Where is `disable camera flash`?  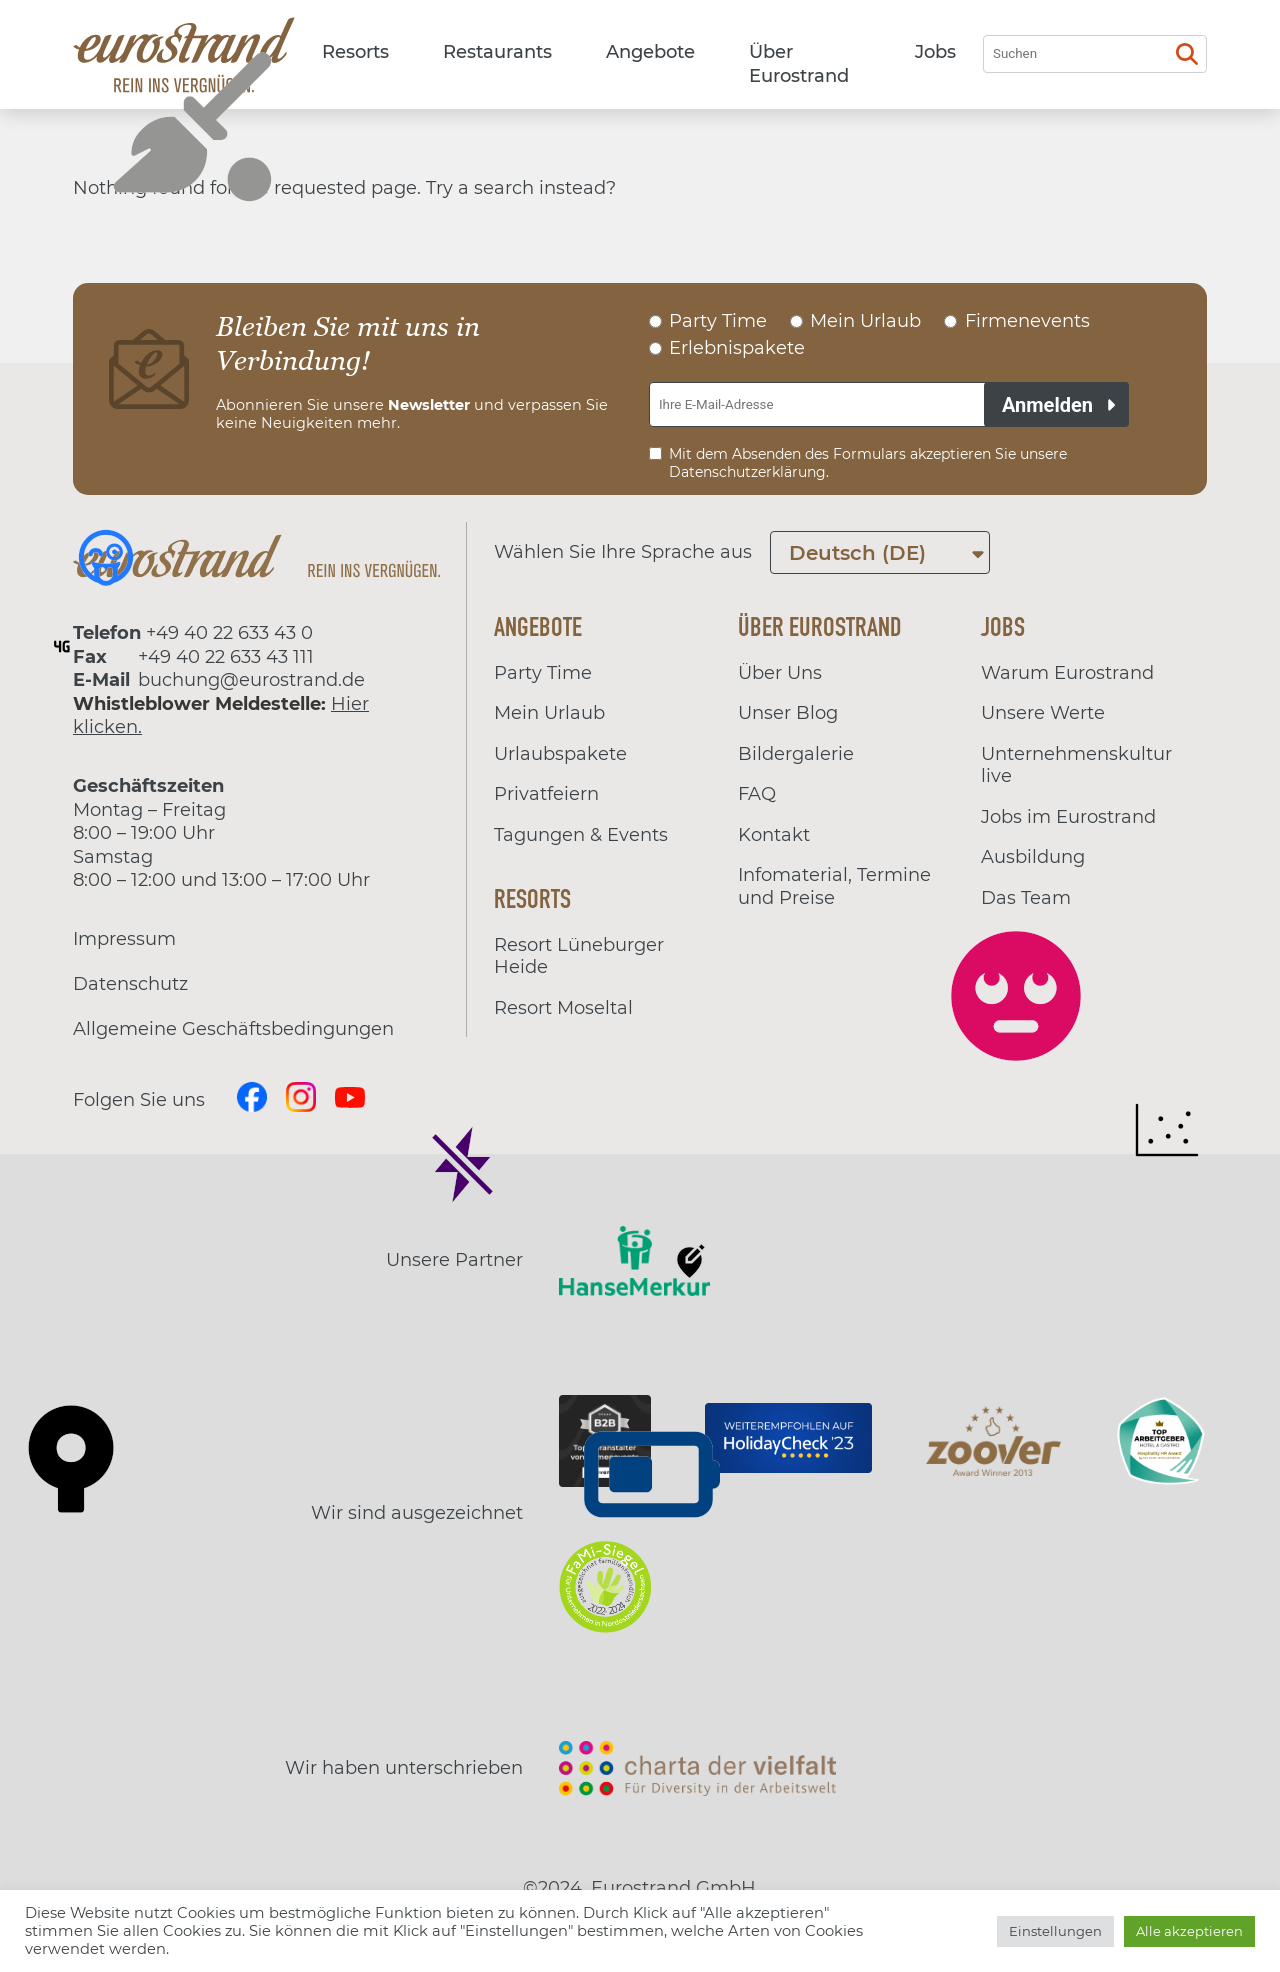 disable camera flash is located at coordinates (462, 1164).